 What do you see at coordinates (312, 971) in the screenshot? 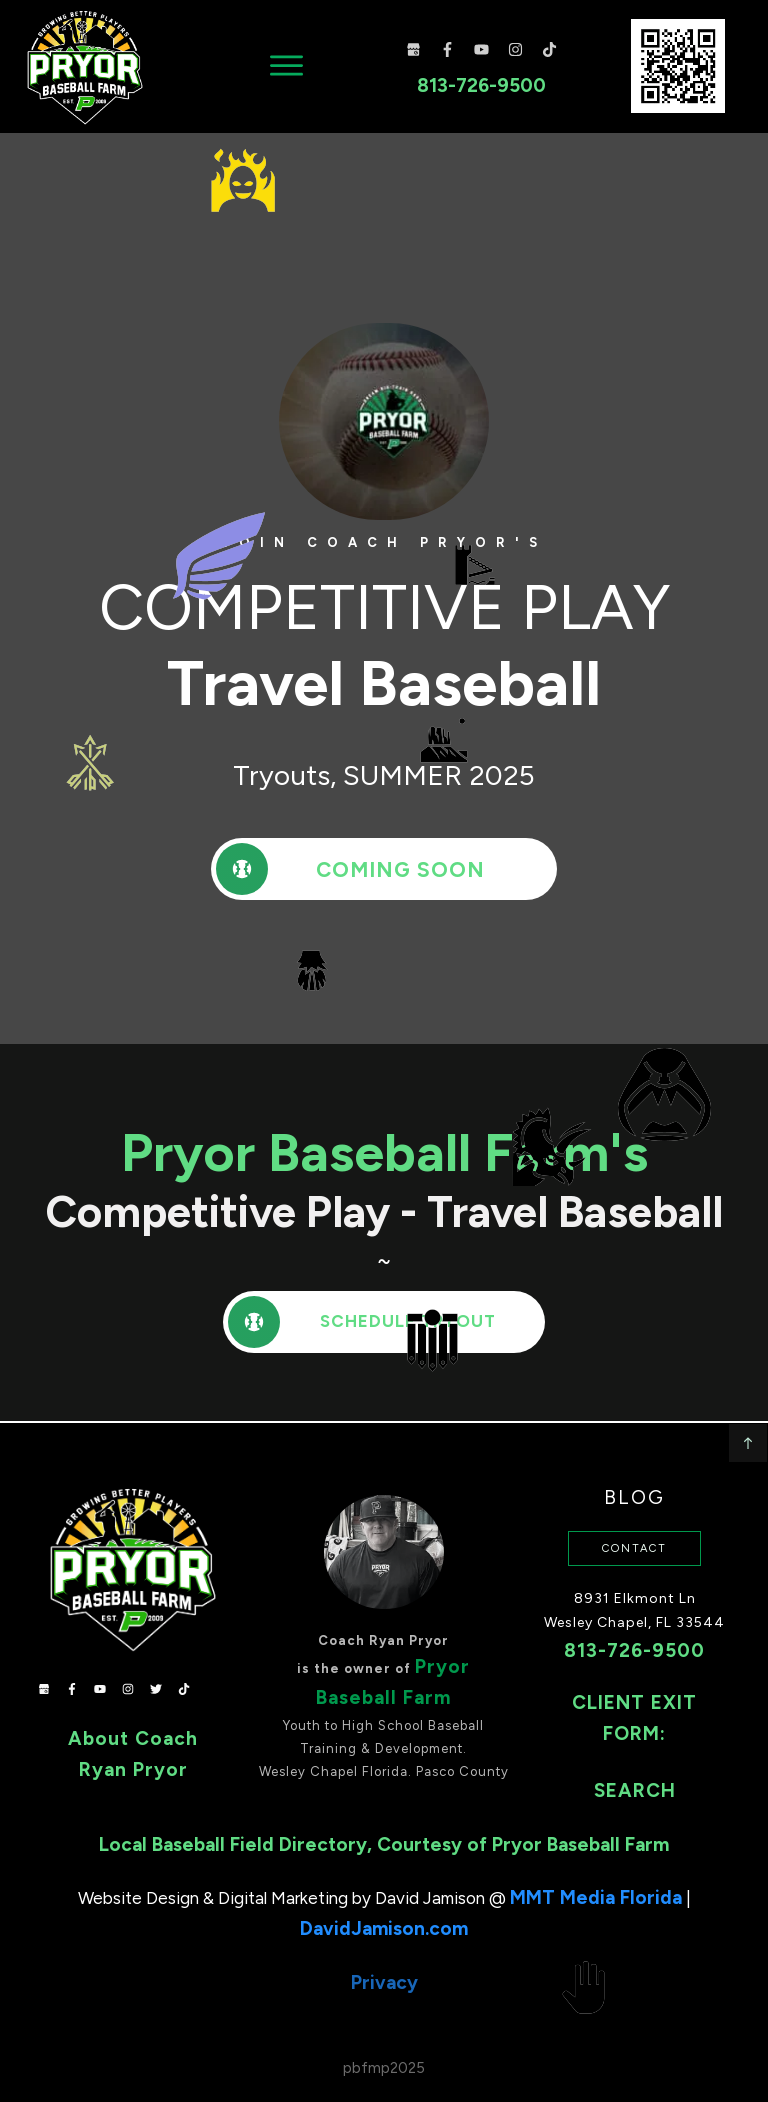
I see `indicates horse or equine-related content` at bounding box center [312, 971].